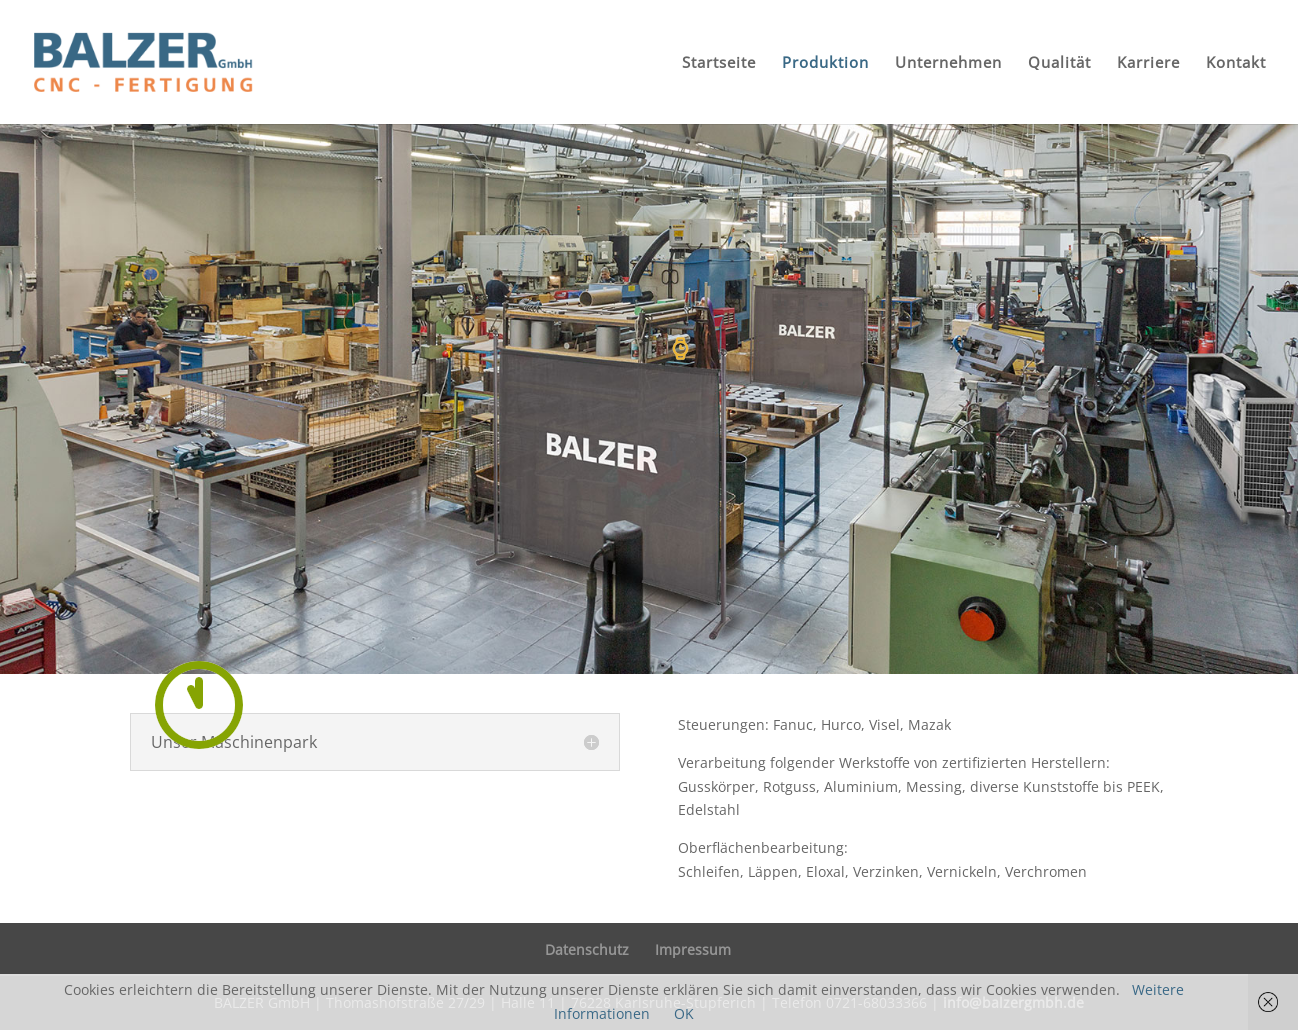  I want to click on indicates 11 o'clock time, so click(199, 705).